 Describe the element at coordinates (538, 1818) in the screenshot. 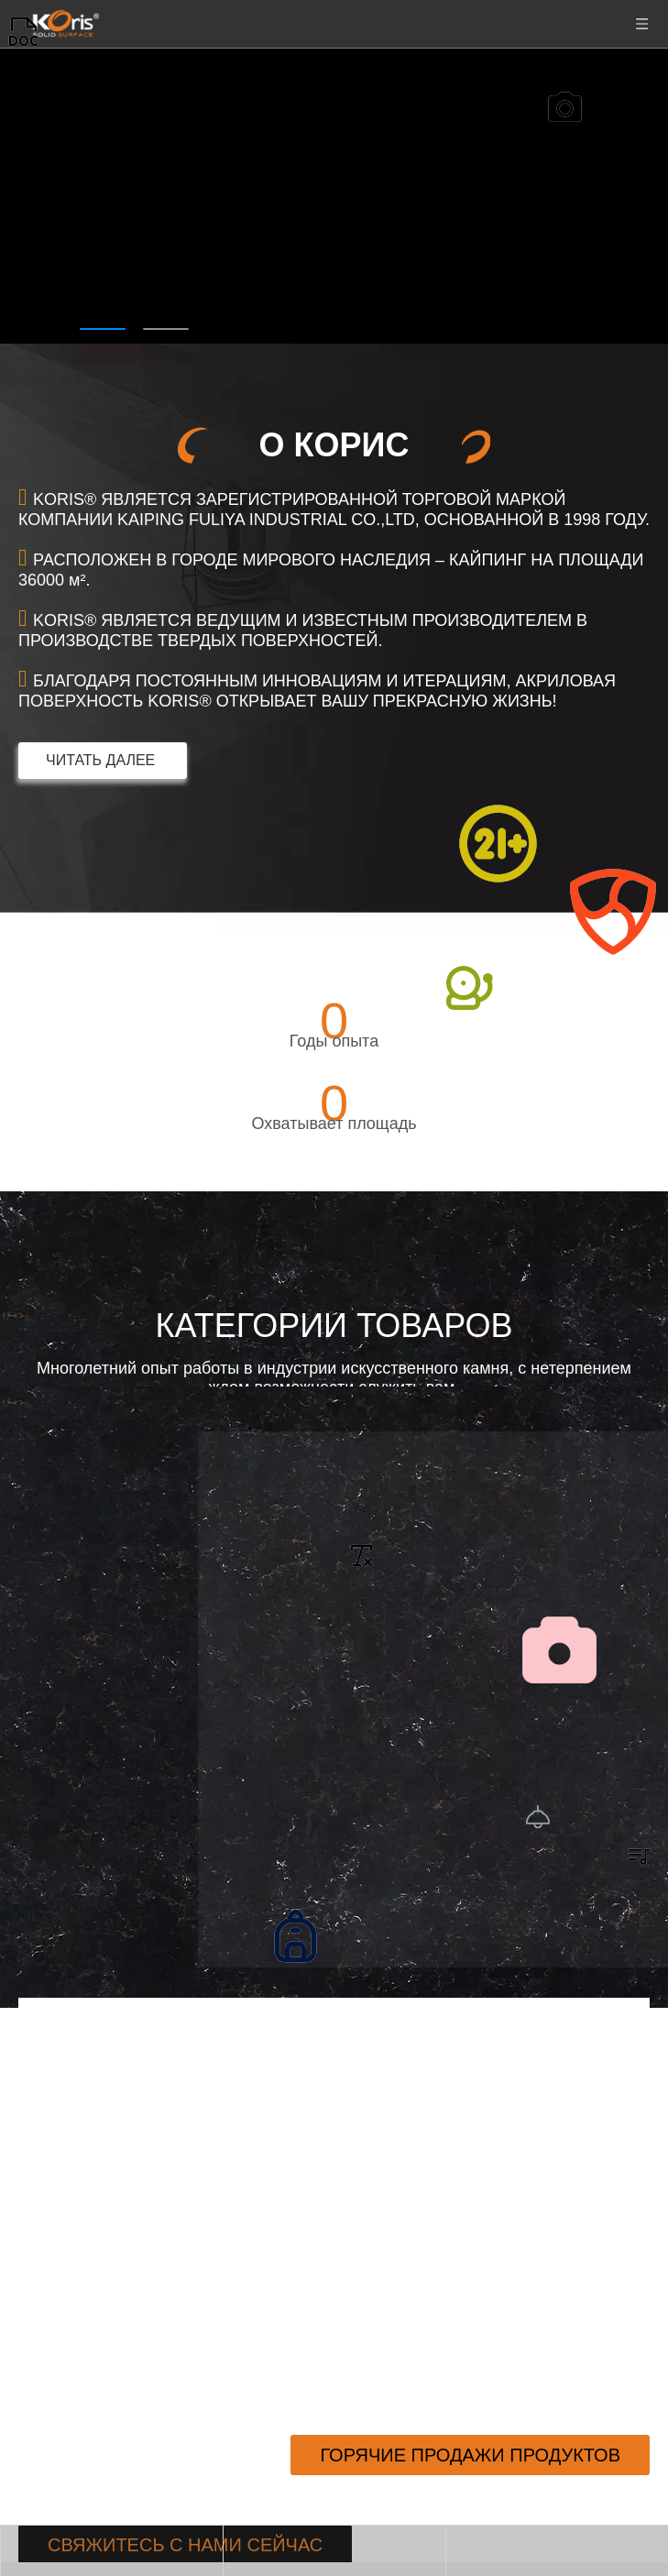

I see `toggle pendant light on/off` at that location.